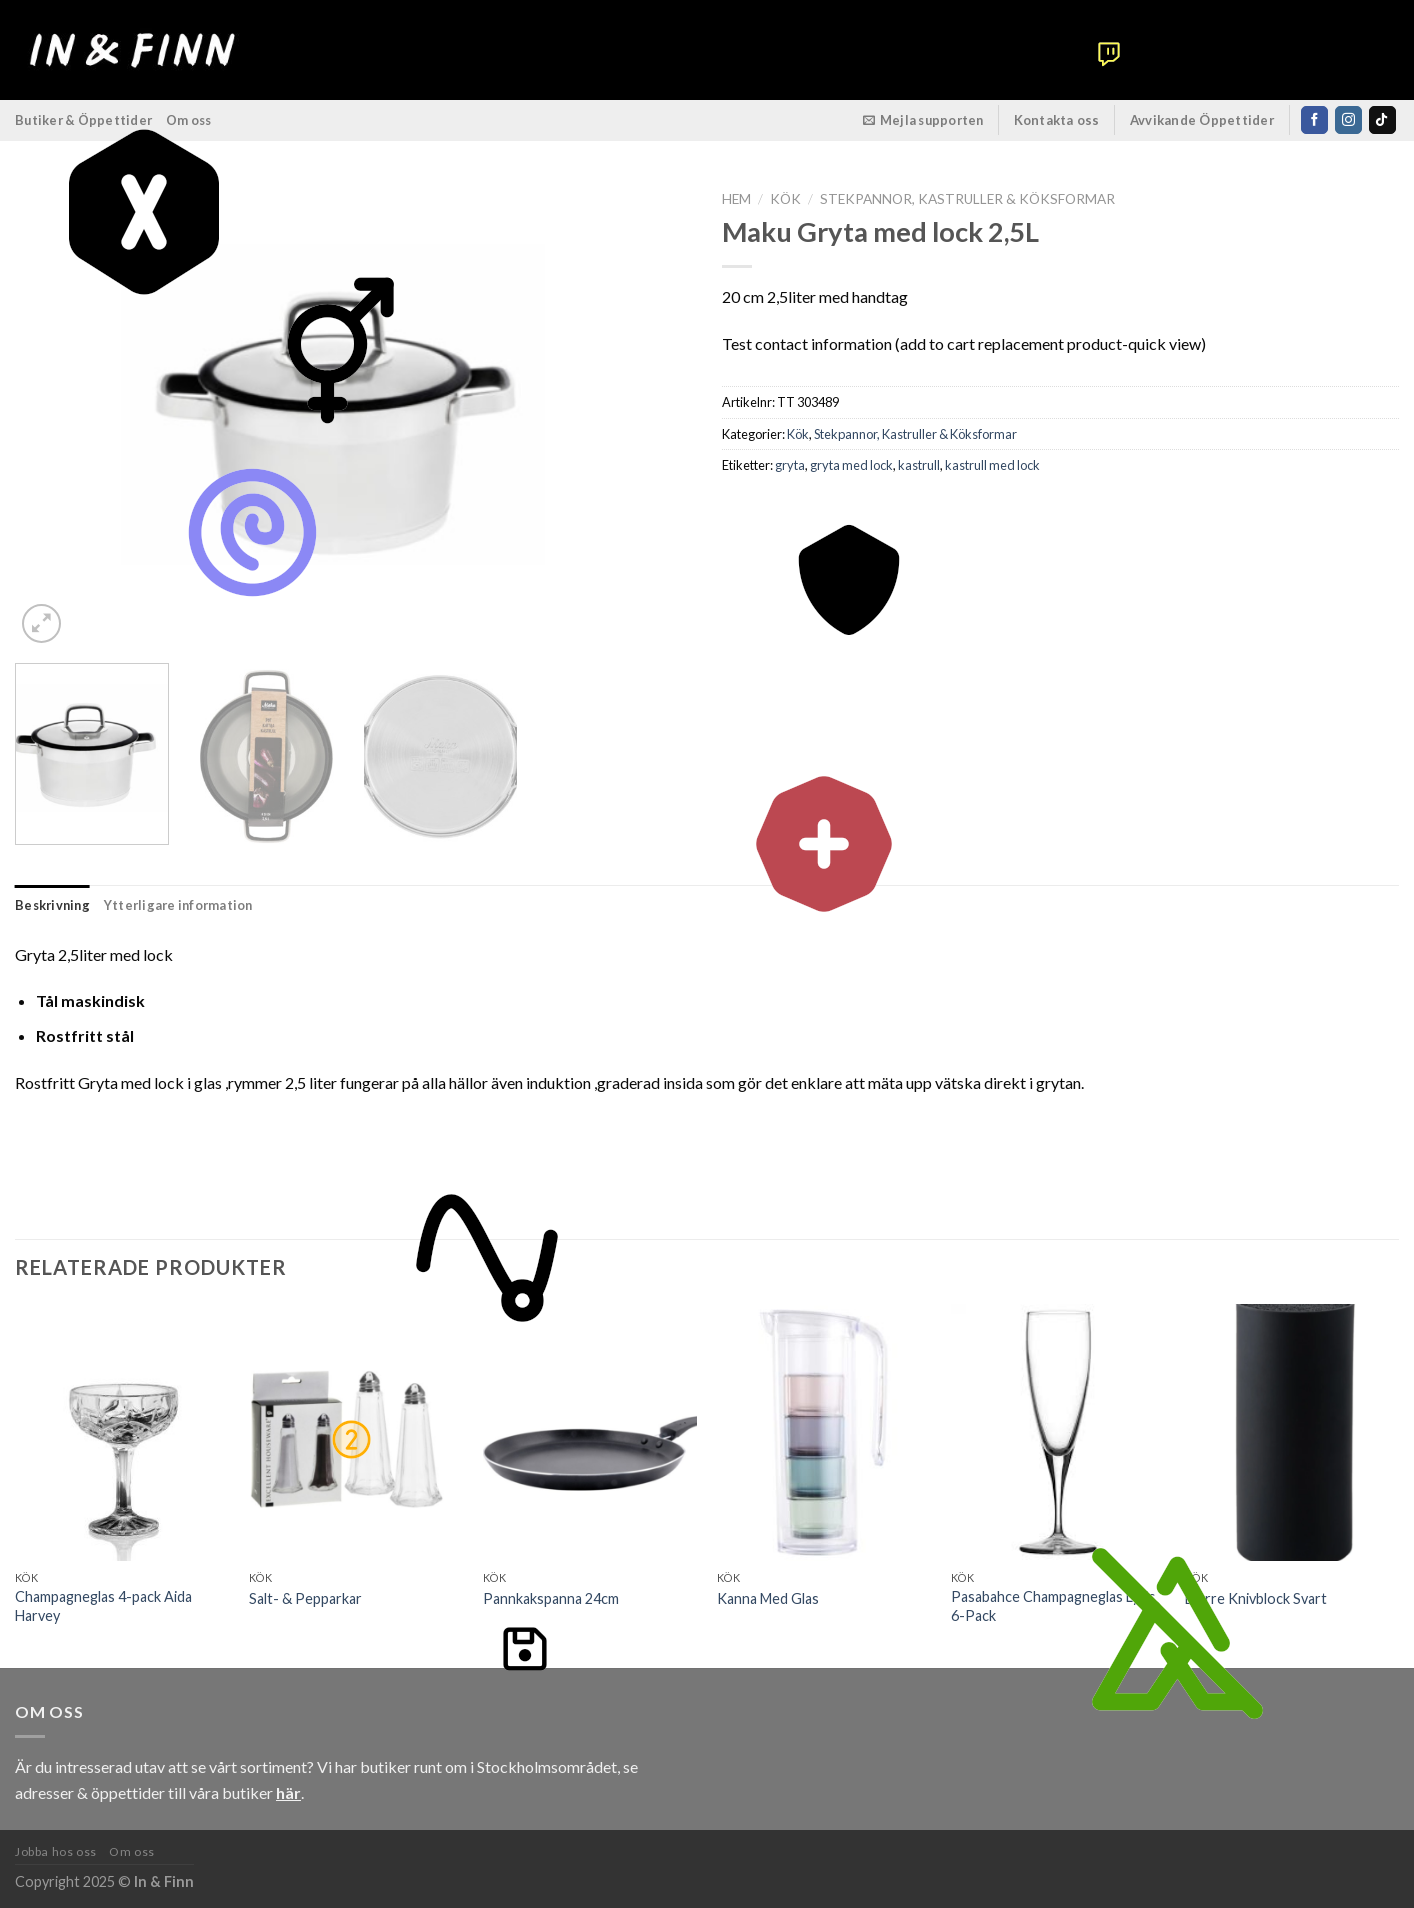  I want to click on save current file or document, so click(525, 1649).